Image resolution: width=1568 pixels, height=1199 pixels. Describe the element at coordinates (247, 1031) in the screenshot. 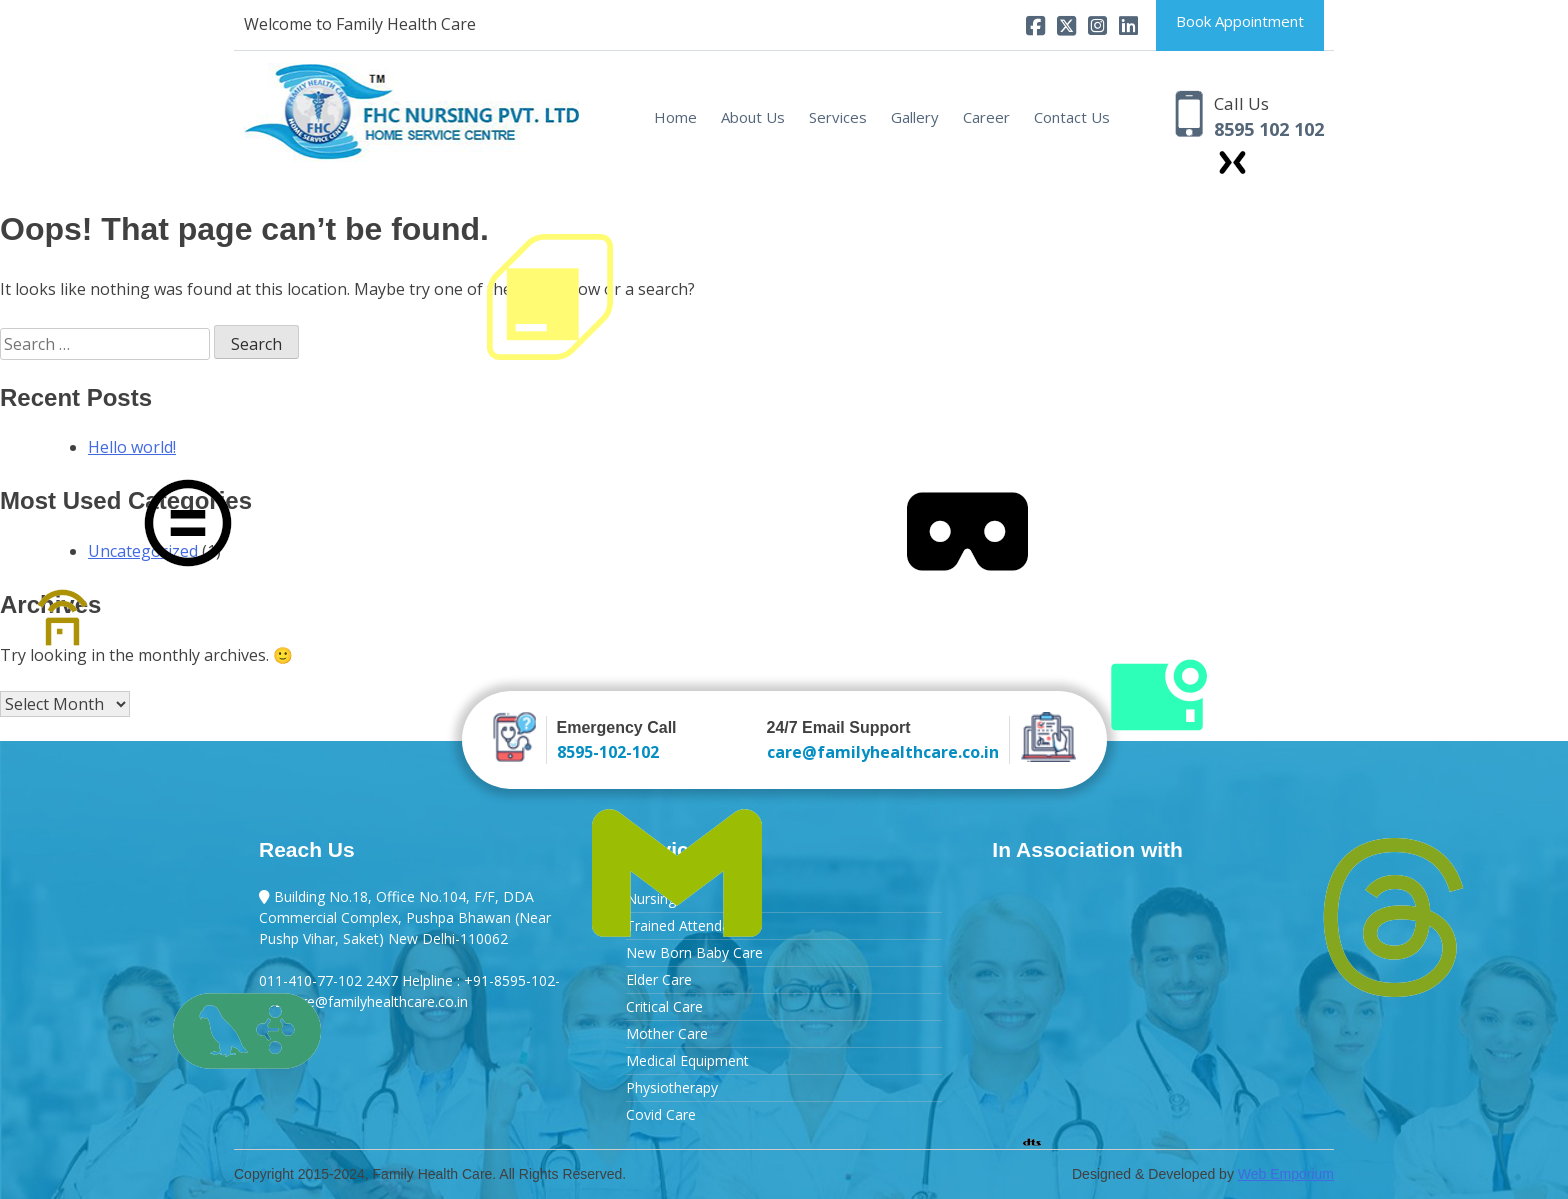

I see `LangGraph platform or integration` at that location.